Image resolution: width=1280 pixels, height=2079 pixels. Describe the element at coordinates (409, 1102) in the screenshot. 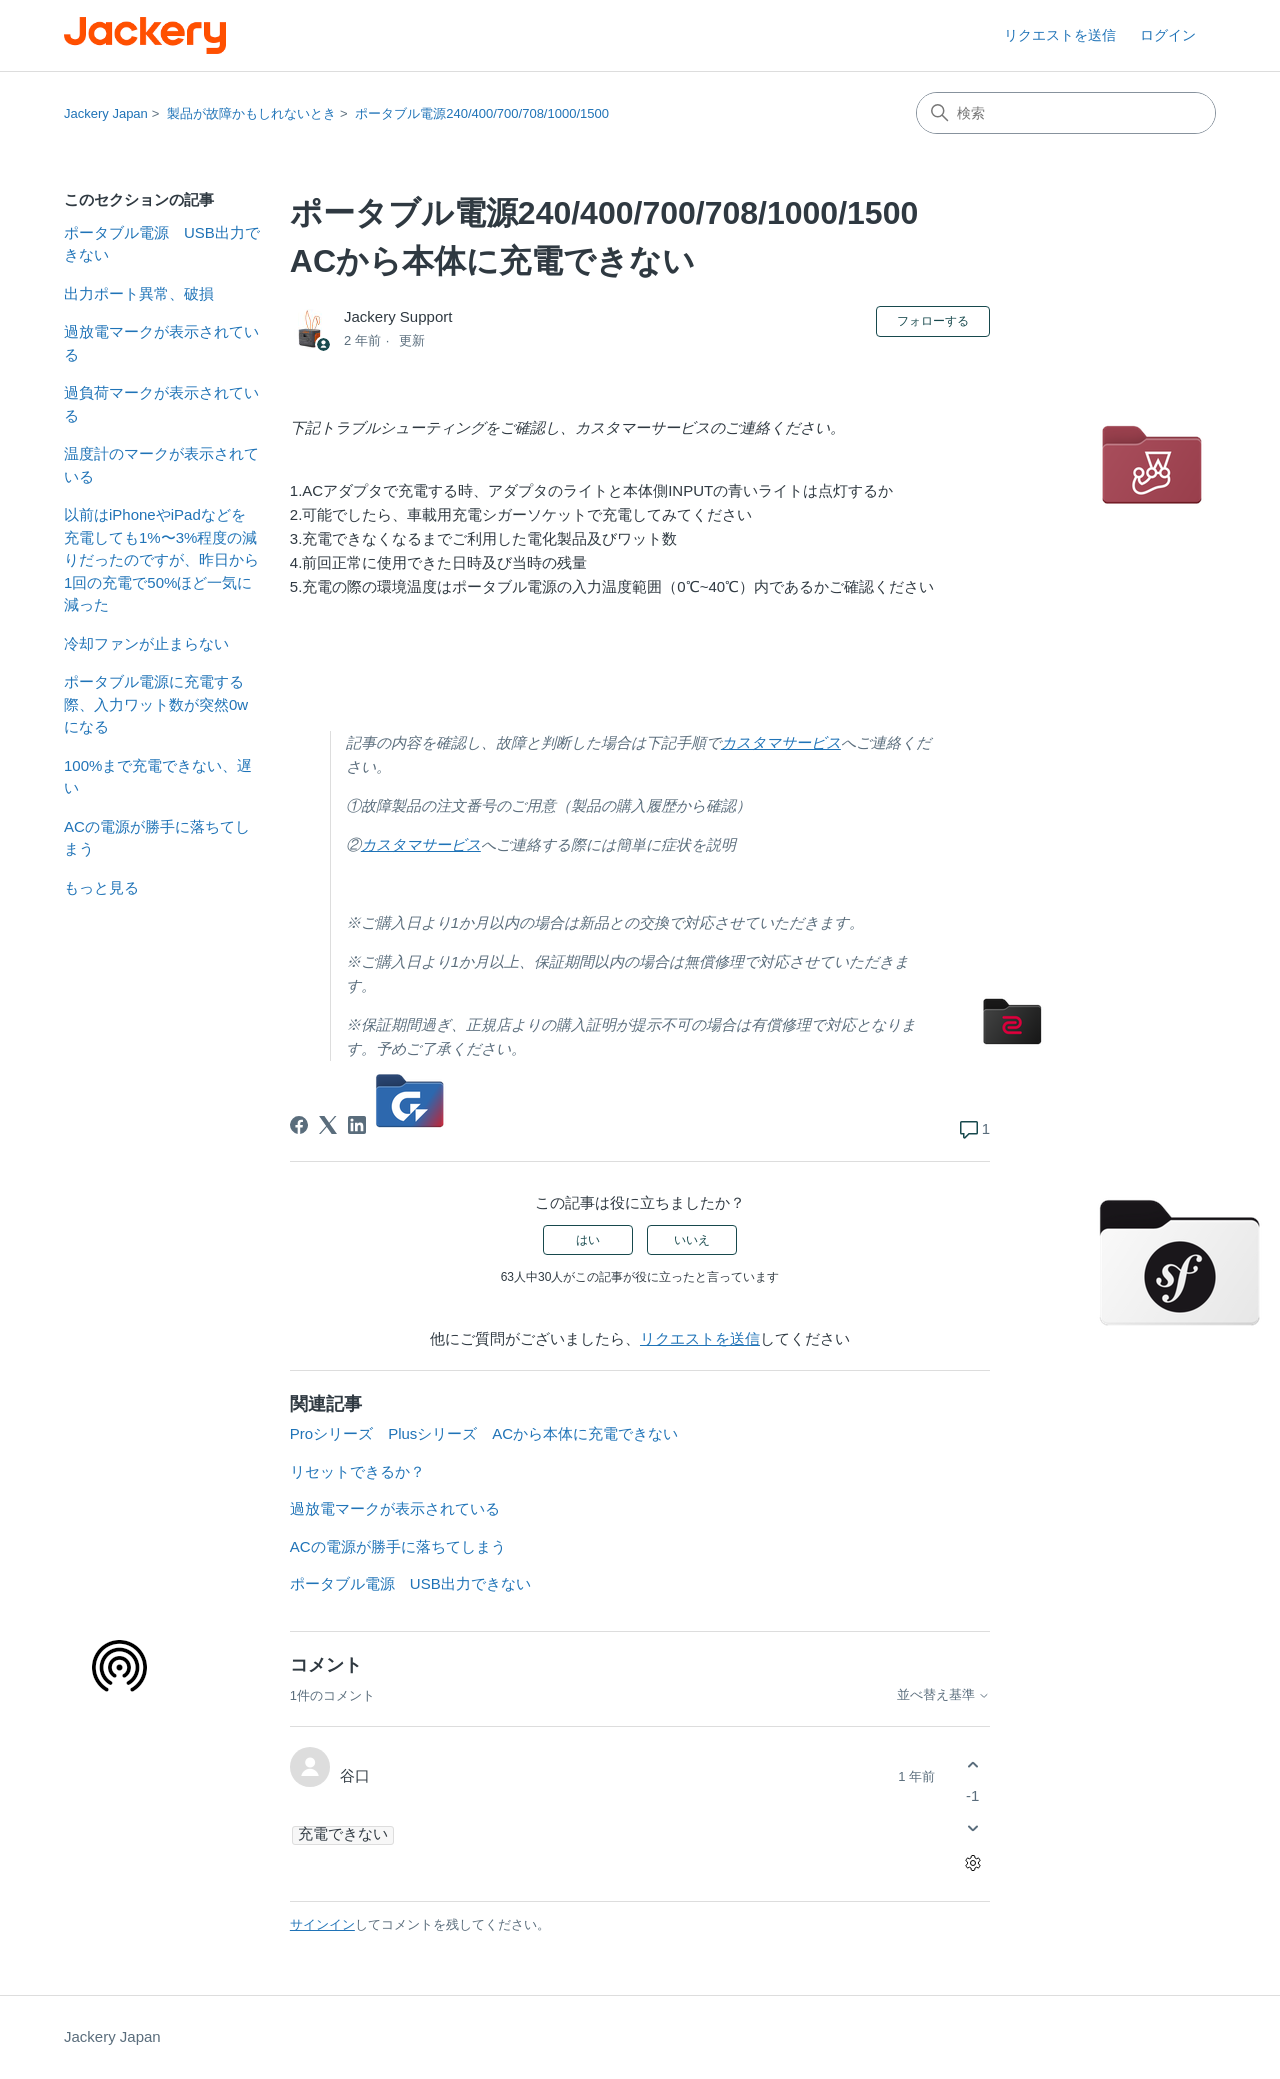

I see `open gigabyte files or software folder` at that location.